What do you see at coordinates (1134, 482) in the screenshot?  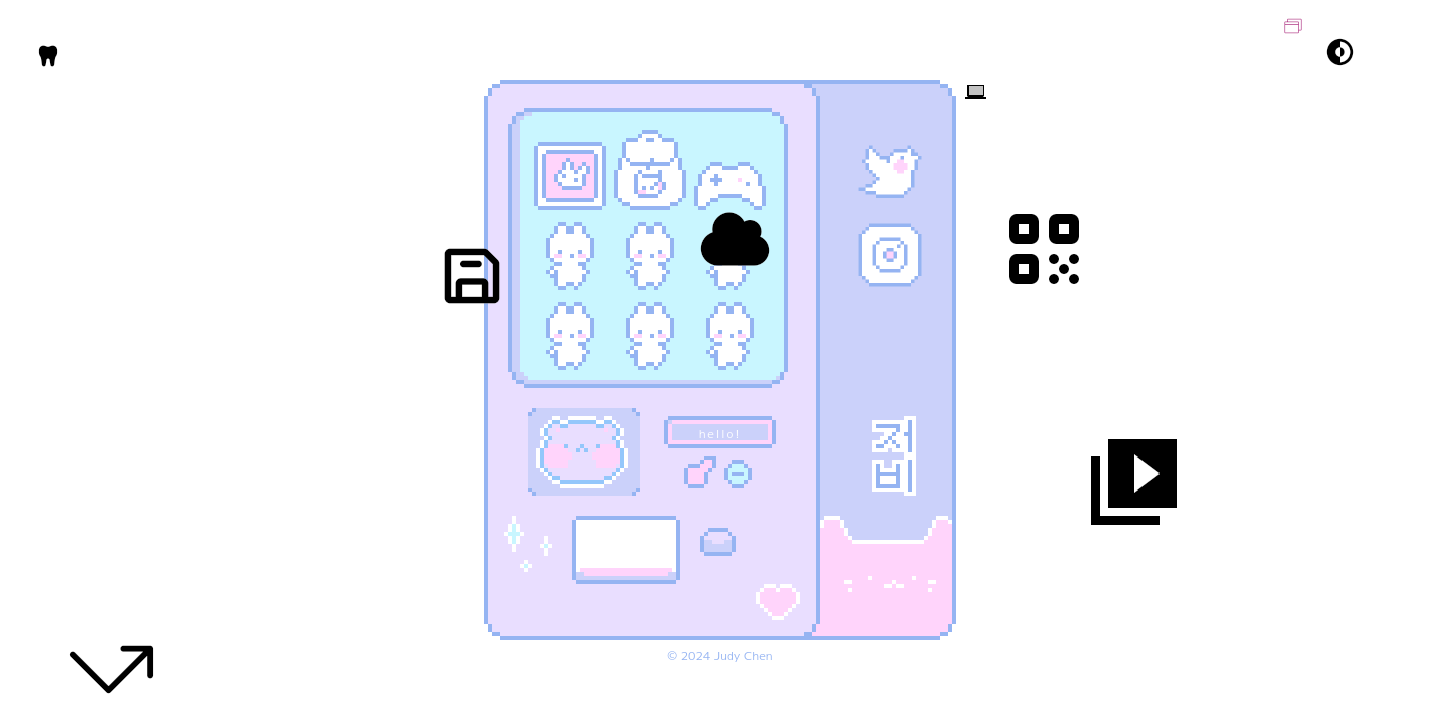 I see `access your video library` at bounding box center [1134, 482].